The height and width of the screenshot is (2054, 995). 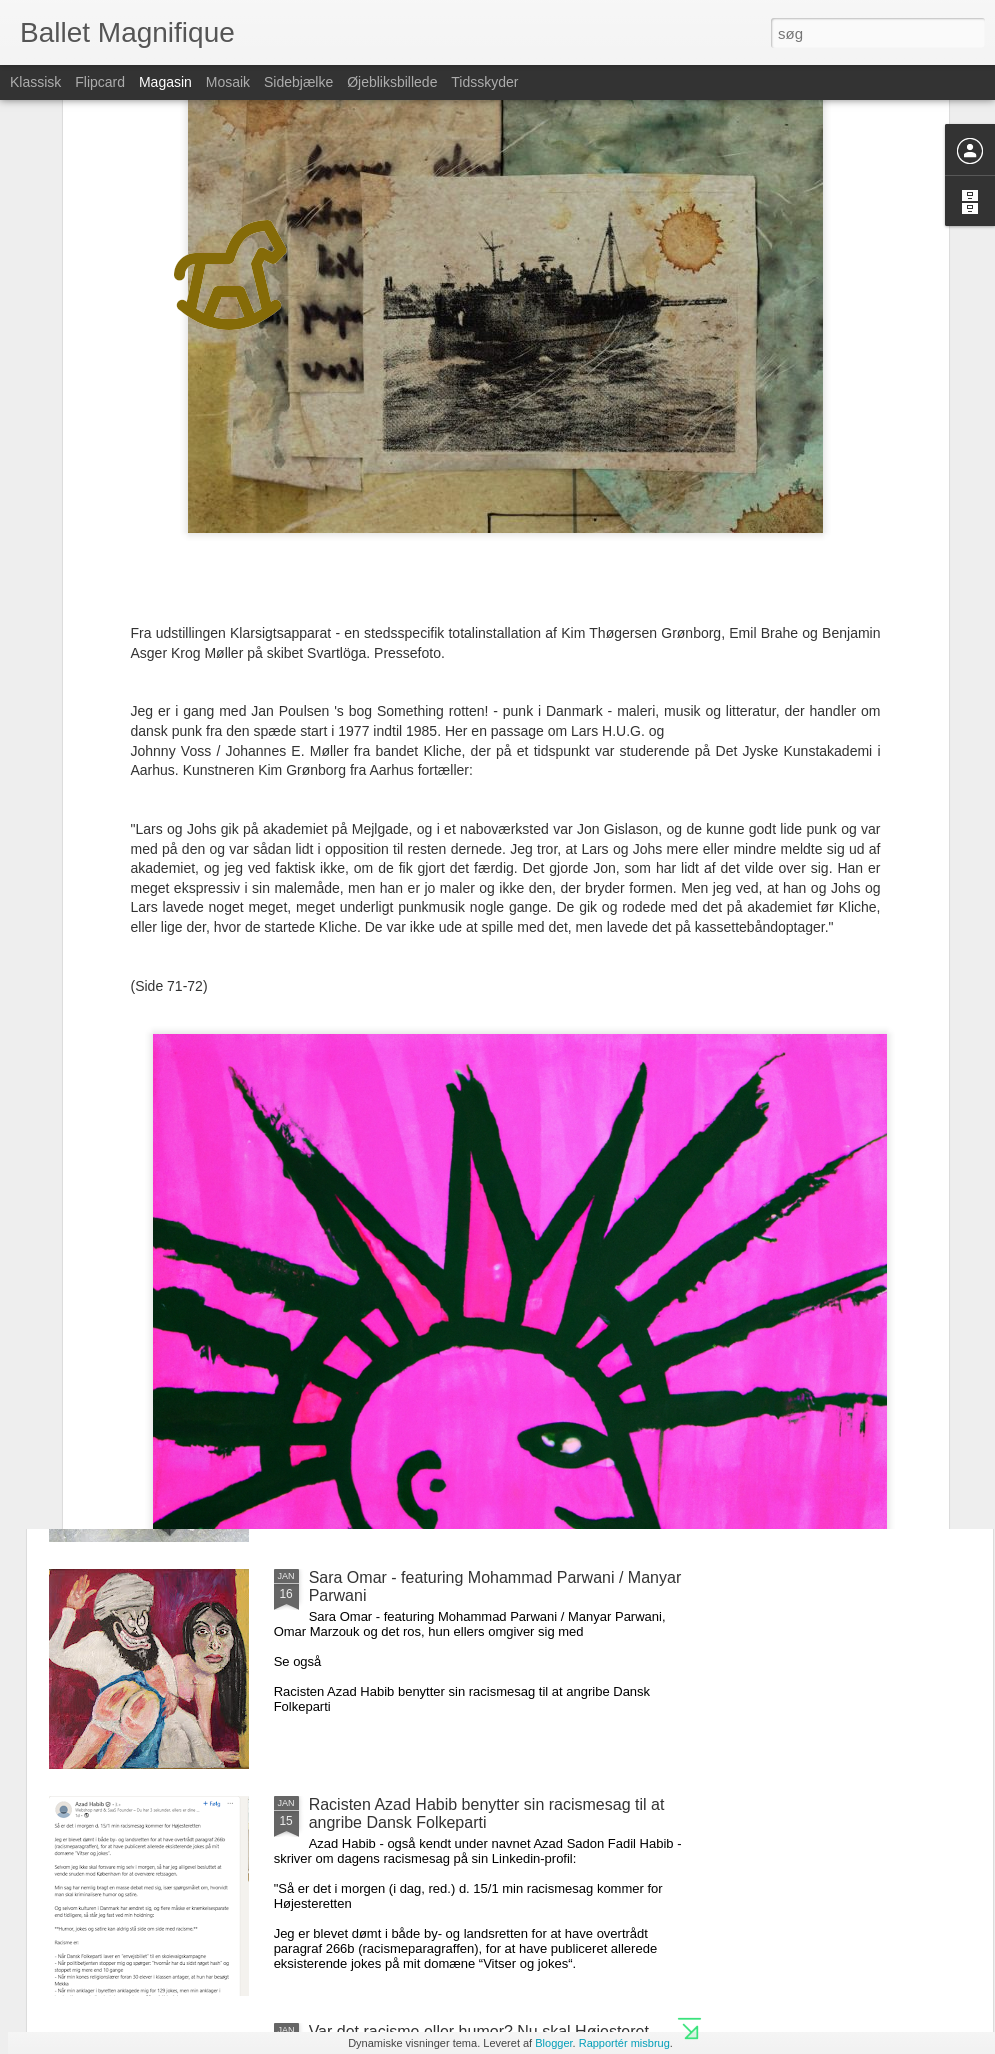 What do you see at coordinates (689, 2029) in the screenshot?
I see `move item to bottom-right corner` at bounding box center [689, 2029].